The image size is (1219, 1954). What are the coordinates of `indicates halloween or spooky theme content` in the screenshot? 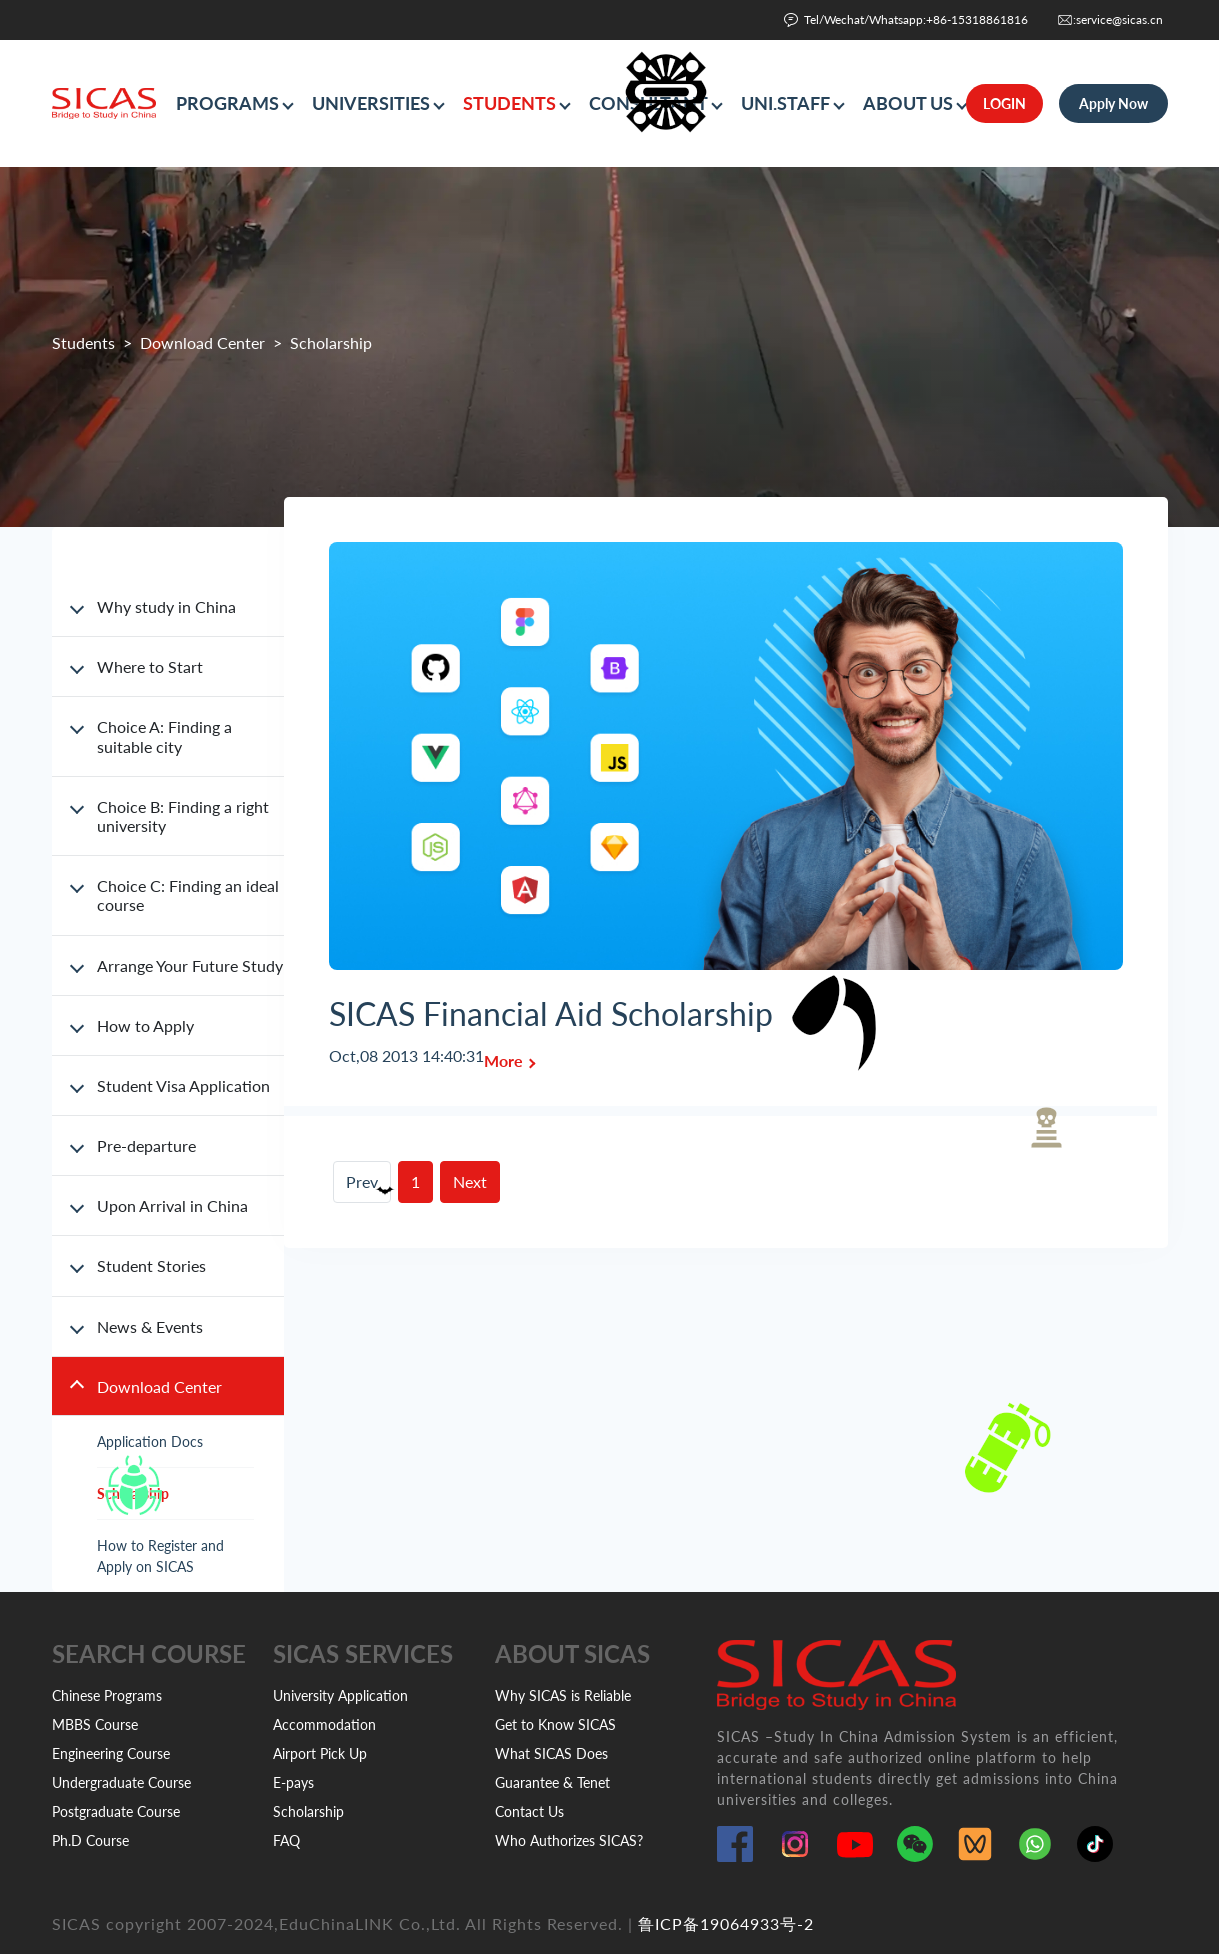 It's located at (385, 1191).